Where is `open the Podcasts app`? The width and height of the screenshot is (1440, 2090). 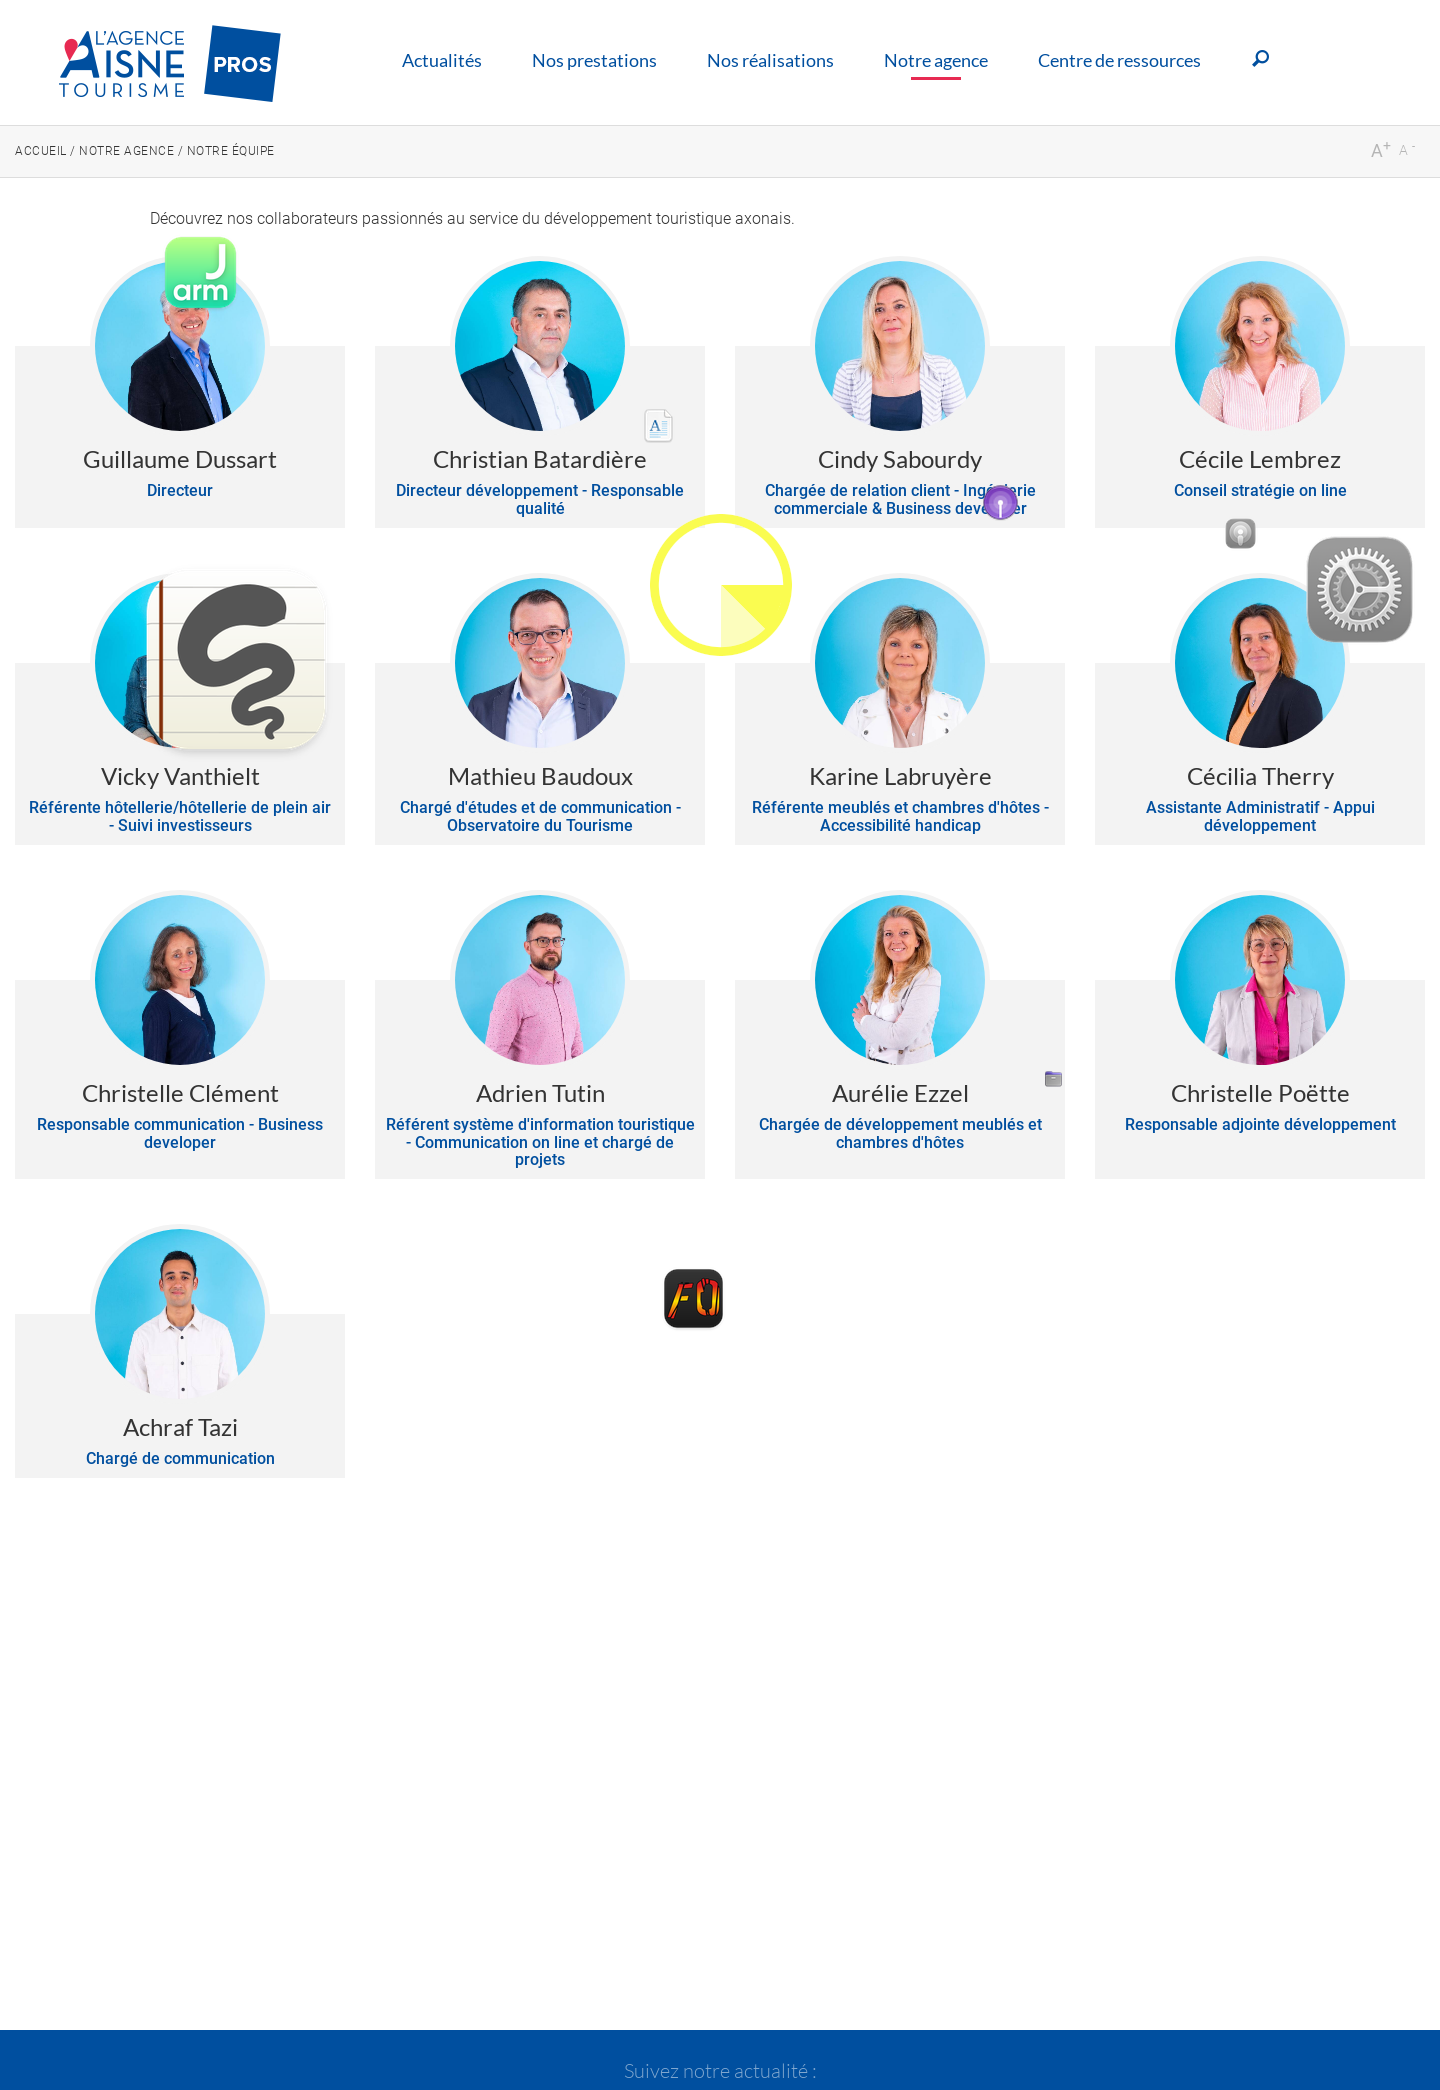
open the Podcasts app is located at coordinates (1240, 533).